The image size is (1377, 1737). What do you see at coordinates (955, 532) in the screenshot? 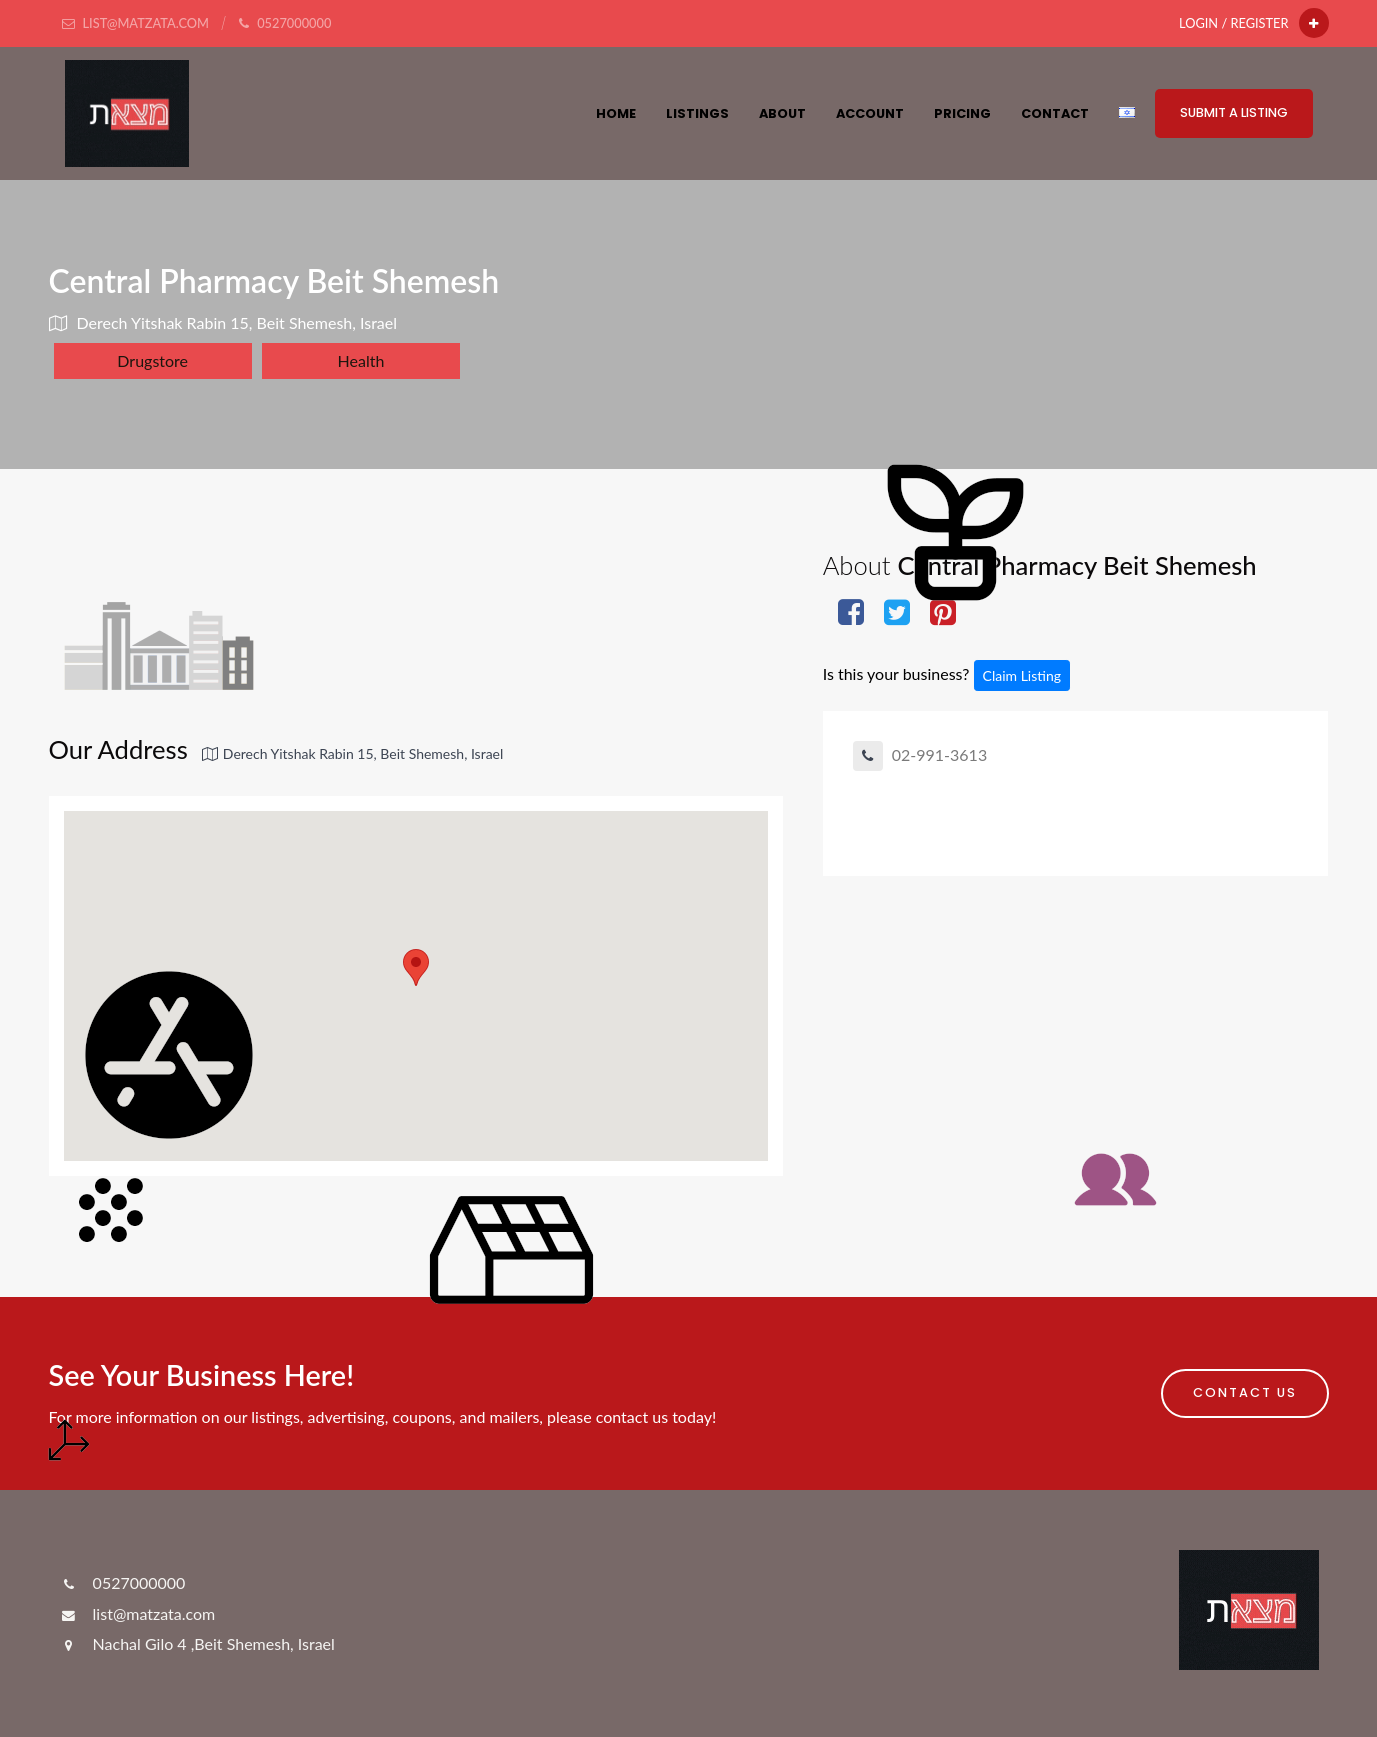
I see `view plant care or gardening features` at bounding box center [955, 532].